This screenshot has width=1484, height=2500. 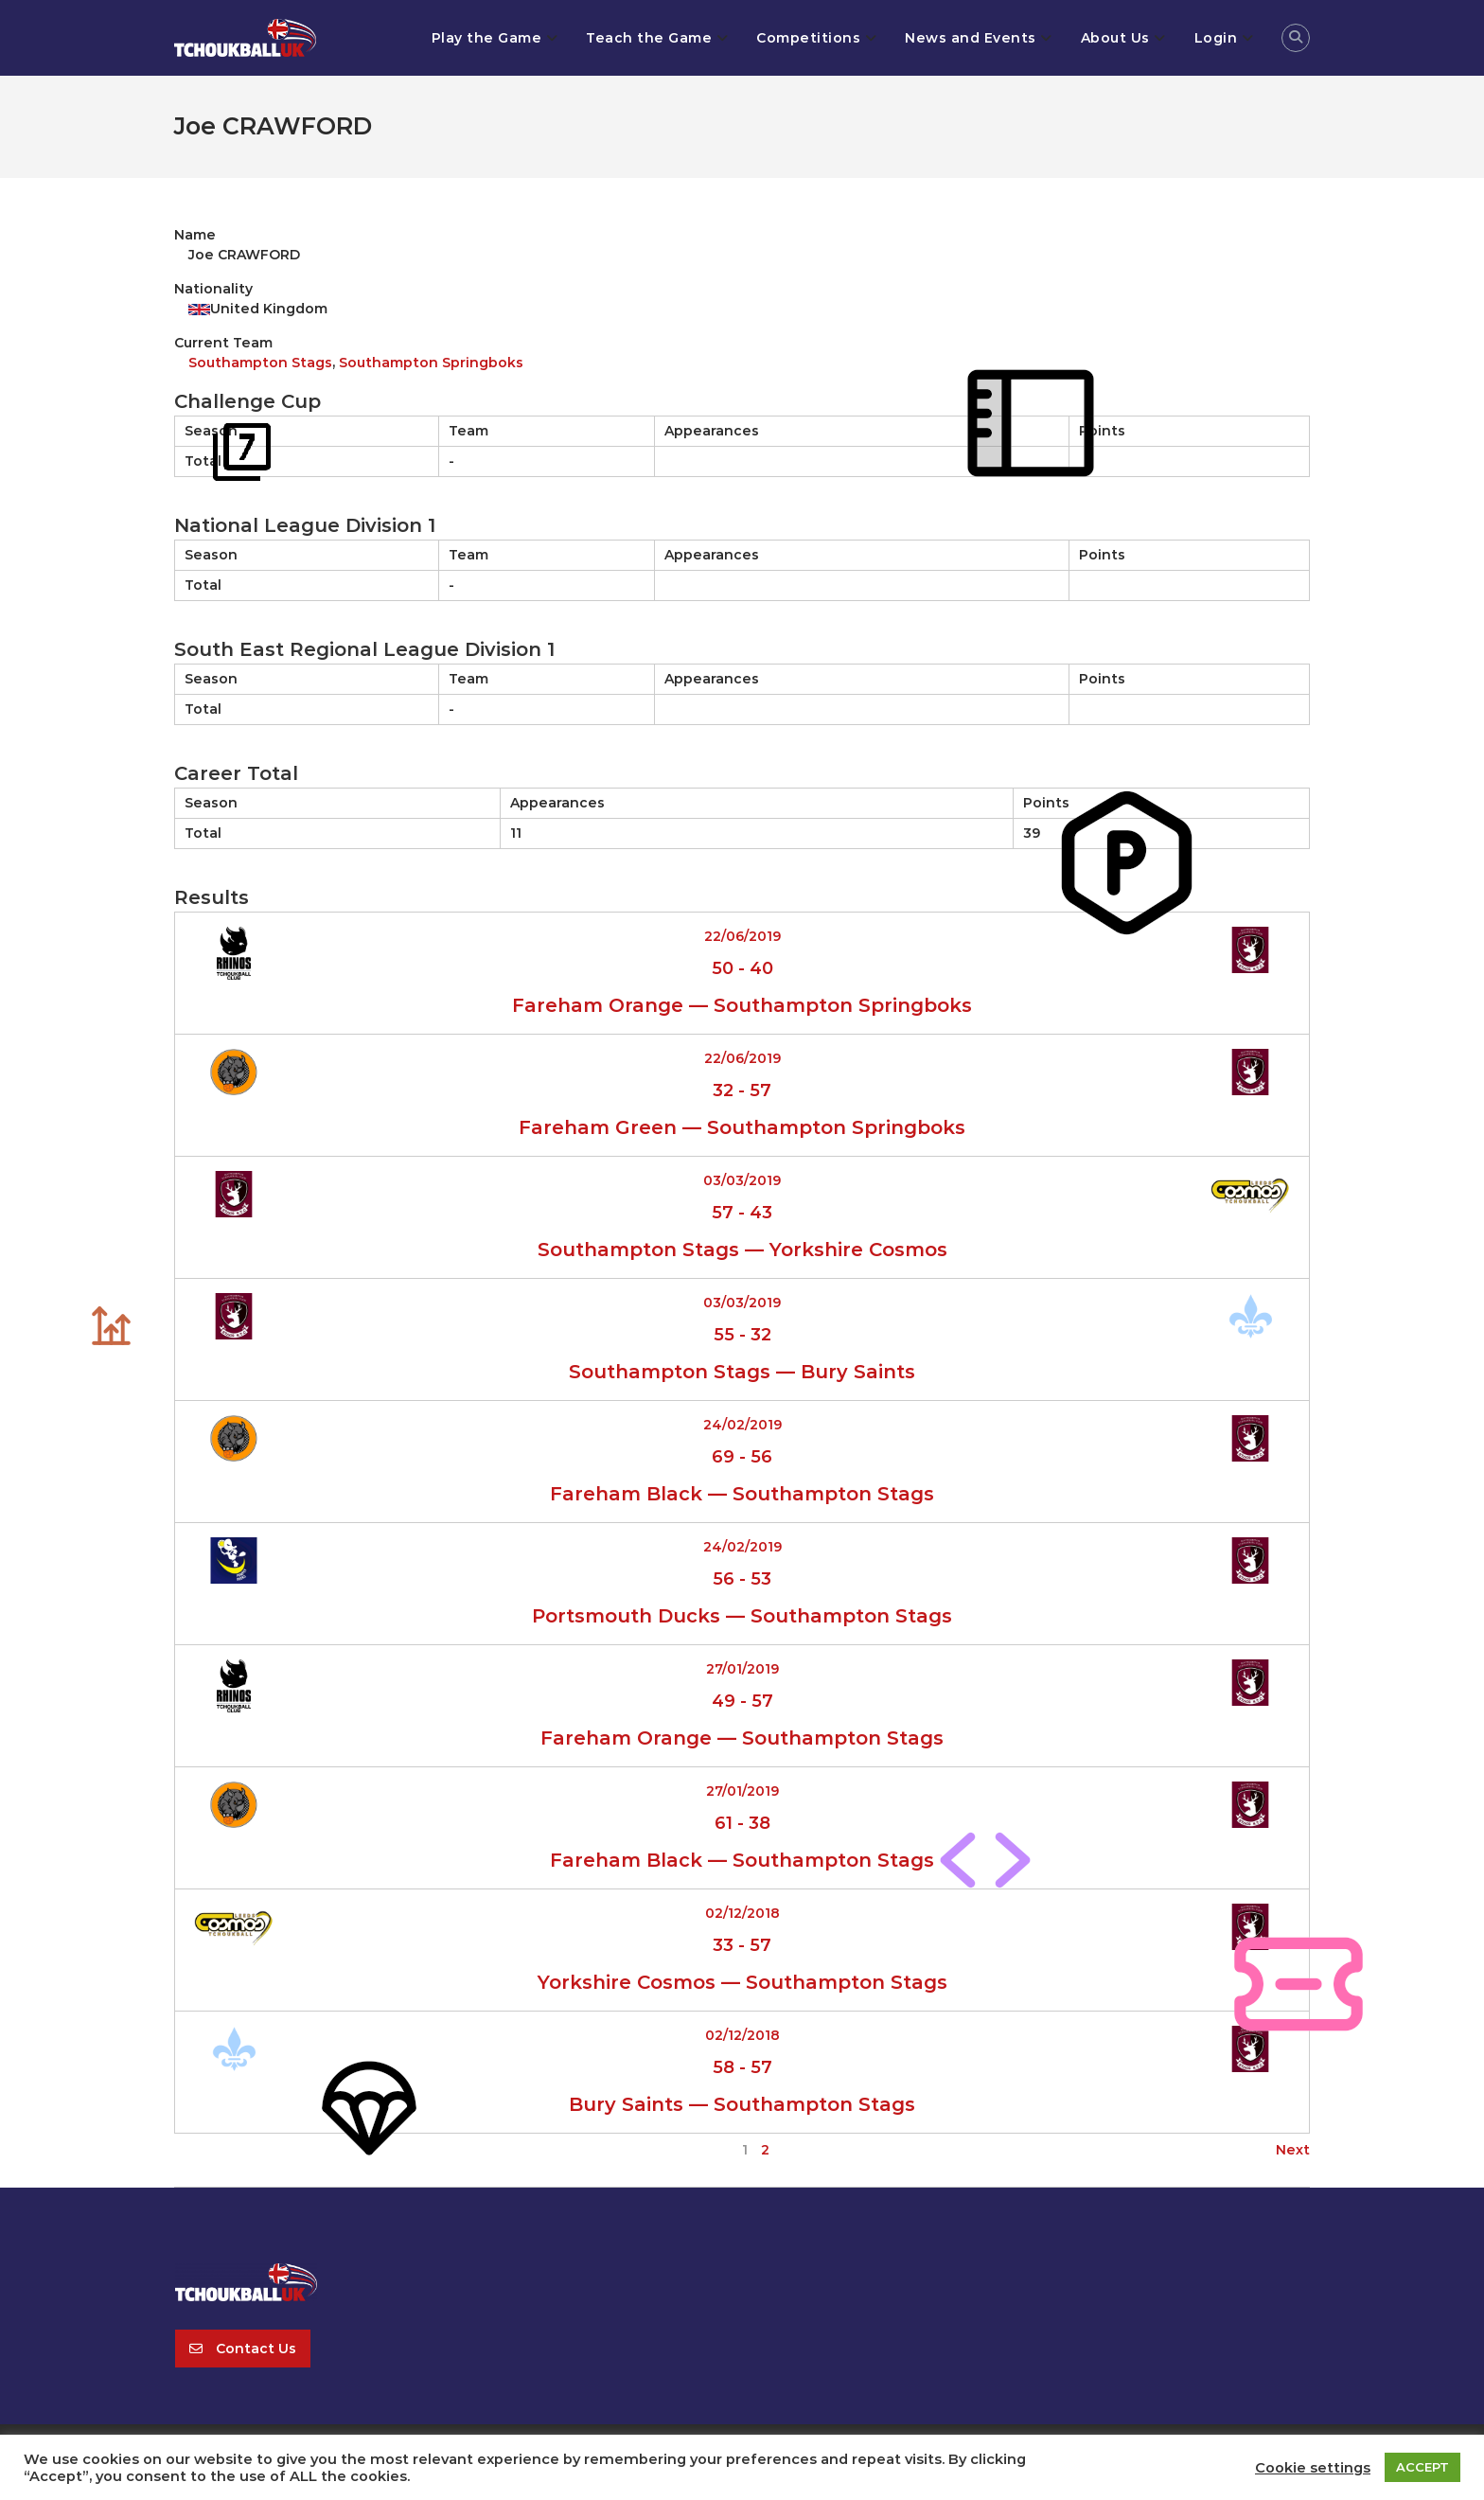 I want to click on access emergency or backup support options, so click(x=369, y=2108).